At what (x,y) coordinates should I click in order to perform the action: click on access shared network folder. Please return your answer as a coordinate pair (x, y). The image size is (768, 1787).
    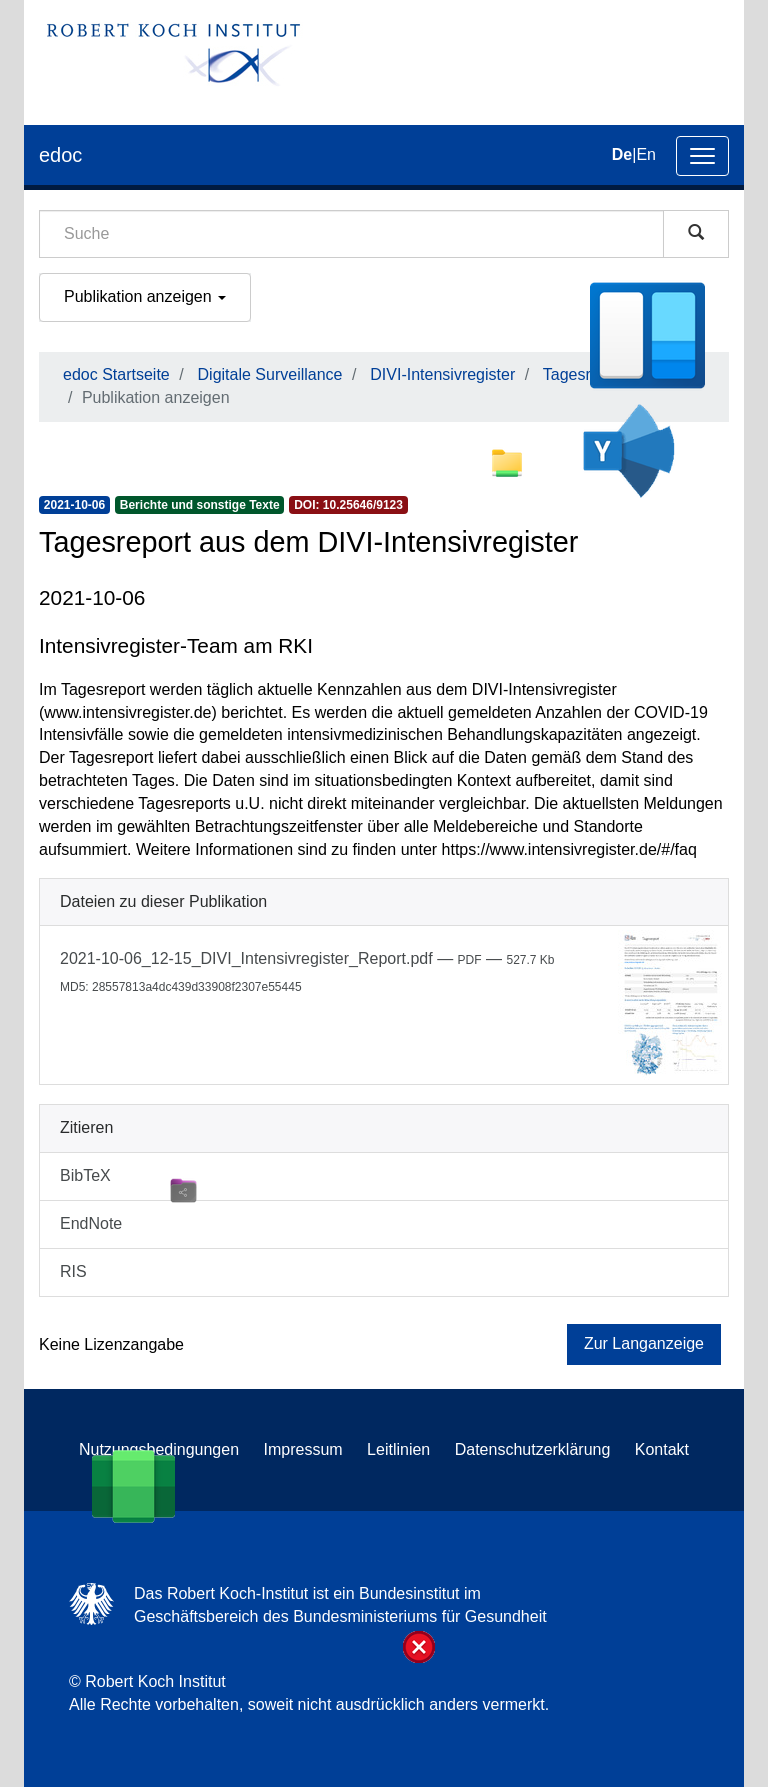
    Looking at the image, I should click on (507, 462).